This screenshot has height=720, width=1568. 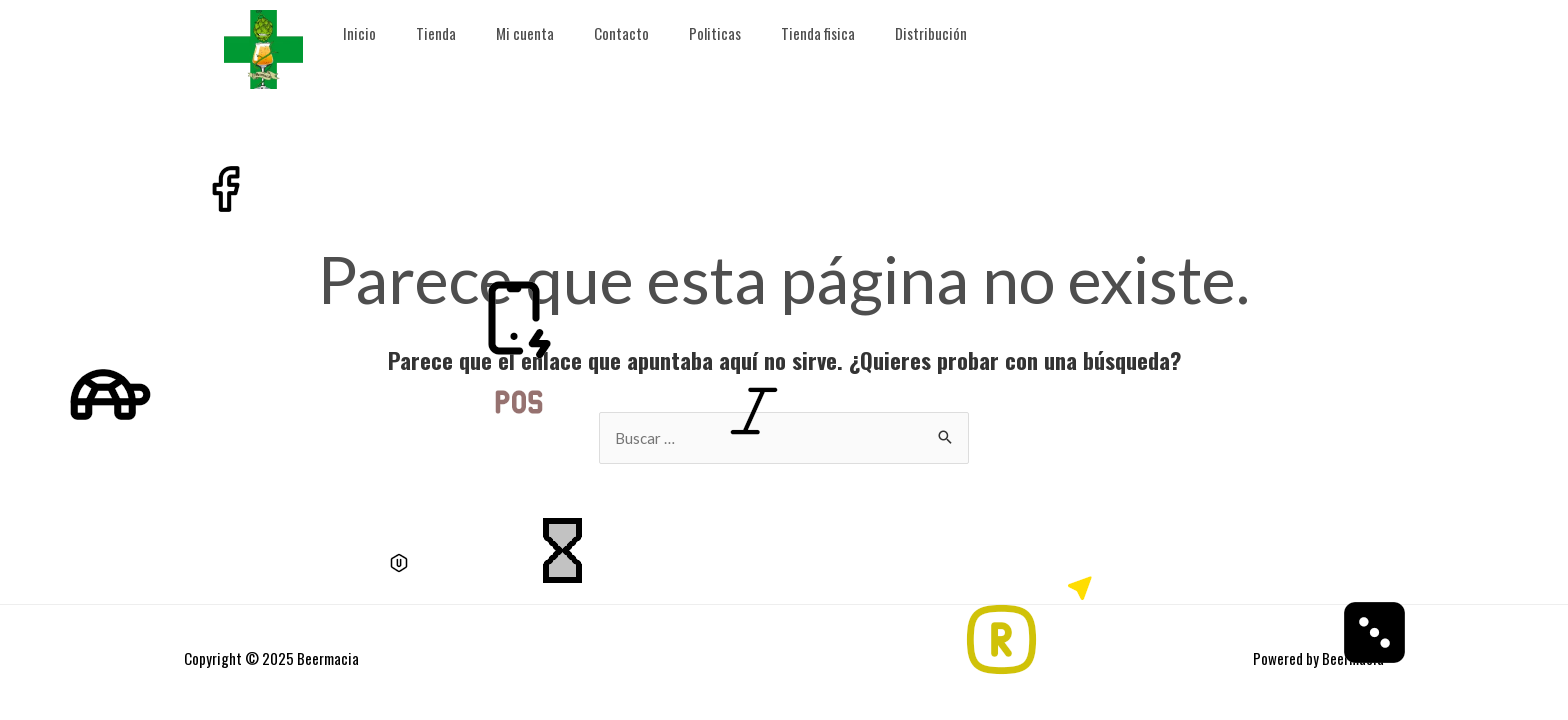 I want to click on indicates a process is waiting or pending, so click(x=562, y=550).